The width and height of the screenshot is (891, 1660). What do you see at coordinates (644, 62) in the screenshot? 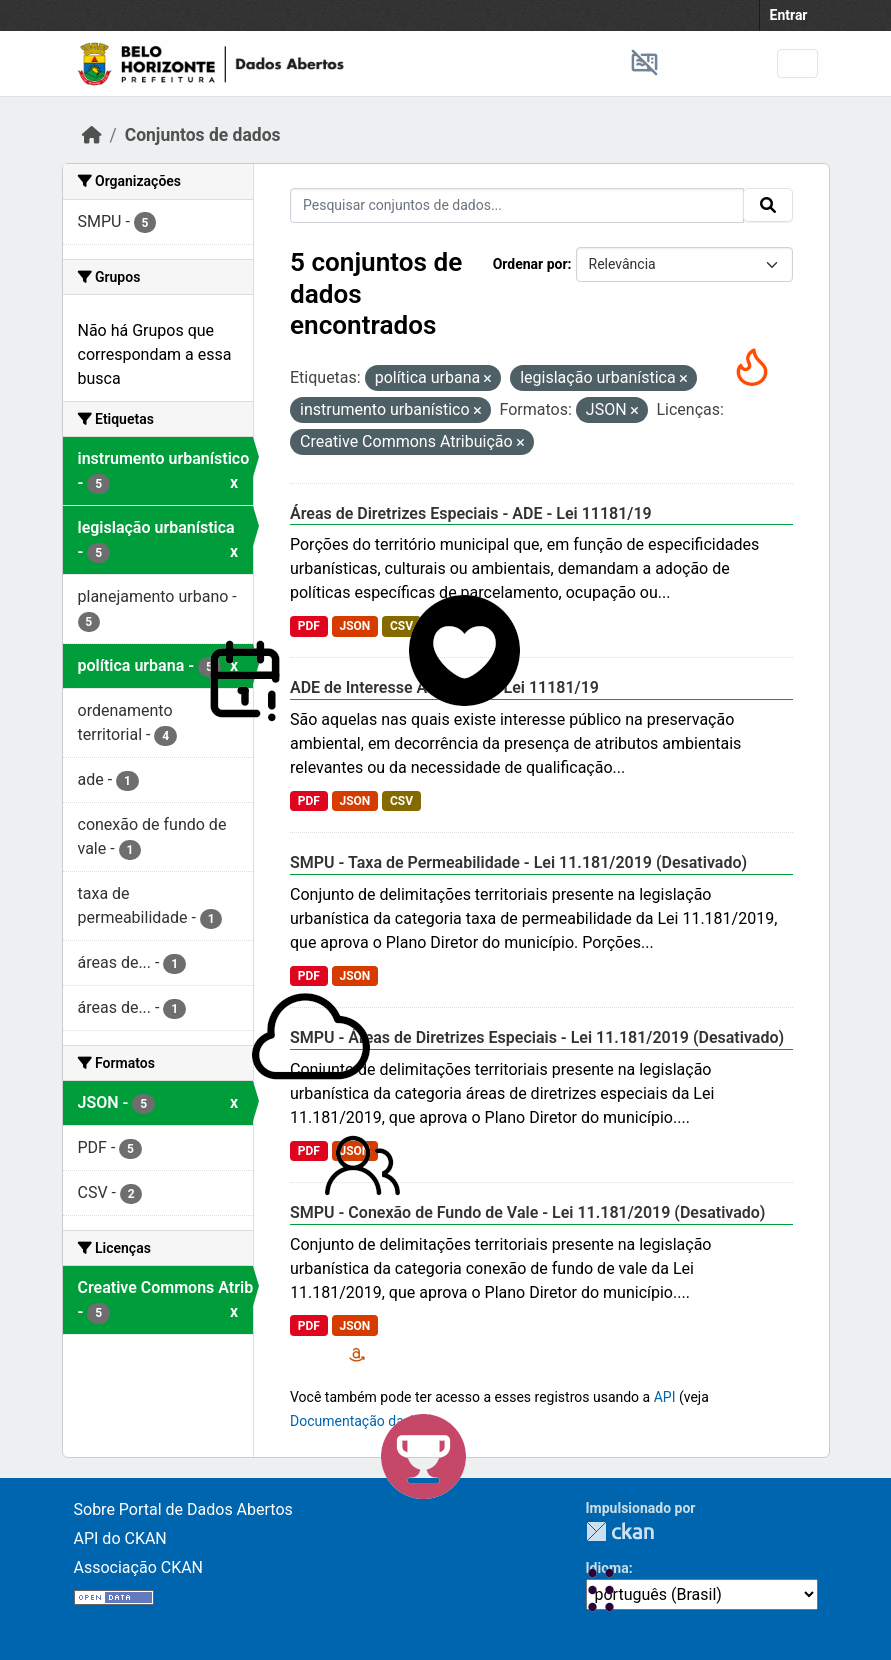
I see `microwave is currently disabled or off` at bounding box center [644, 62].